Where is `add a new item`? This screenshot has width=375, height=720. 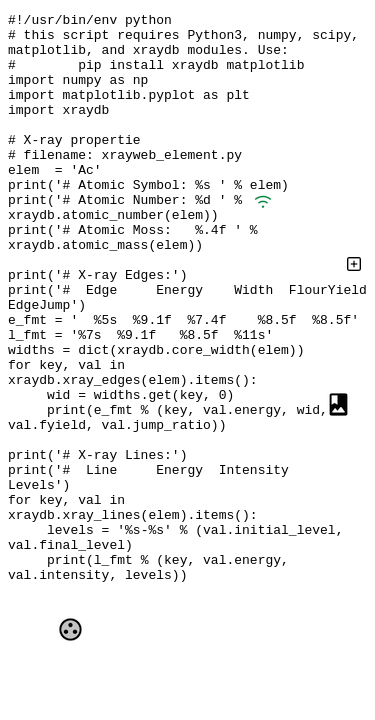
add a new item is located at coordinates (354, 264).